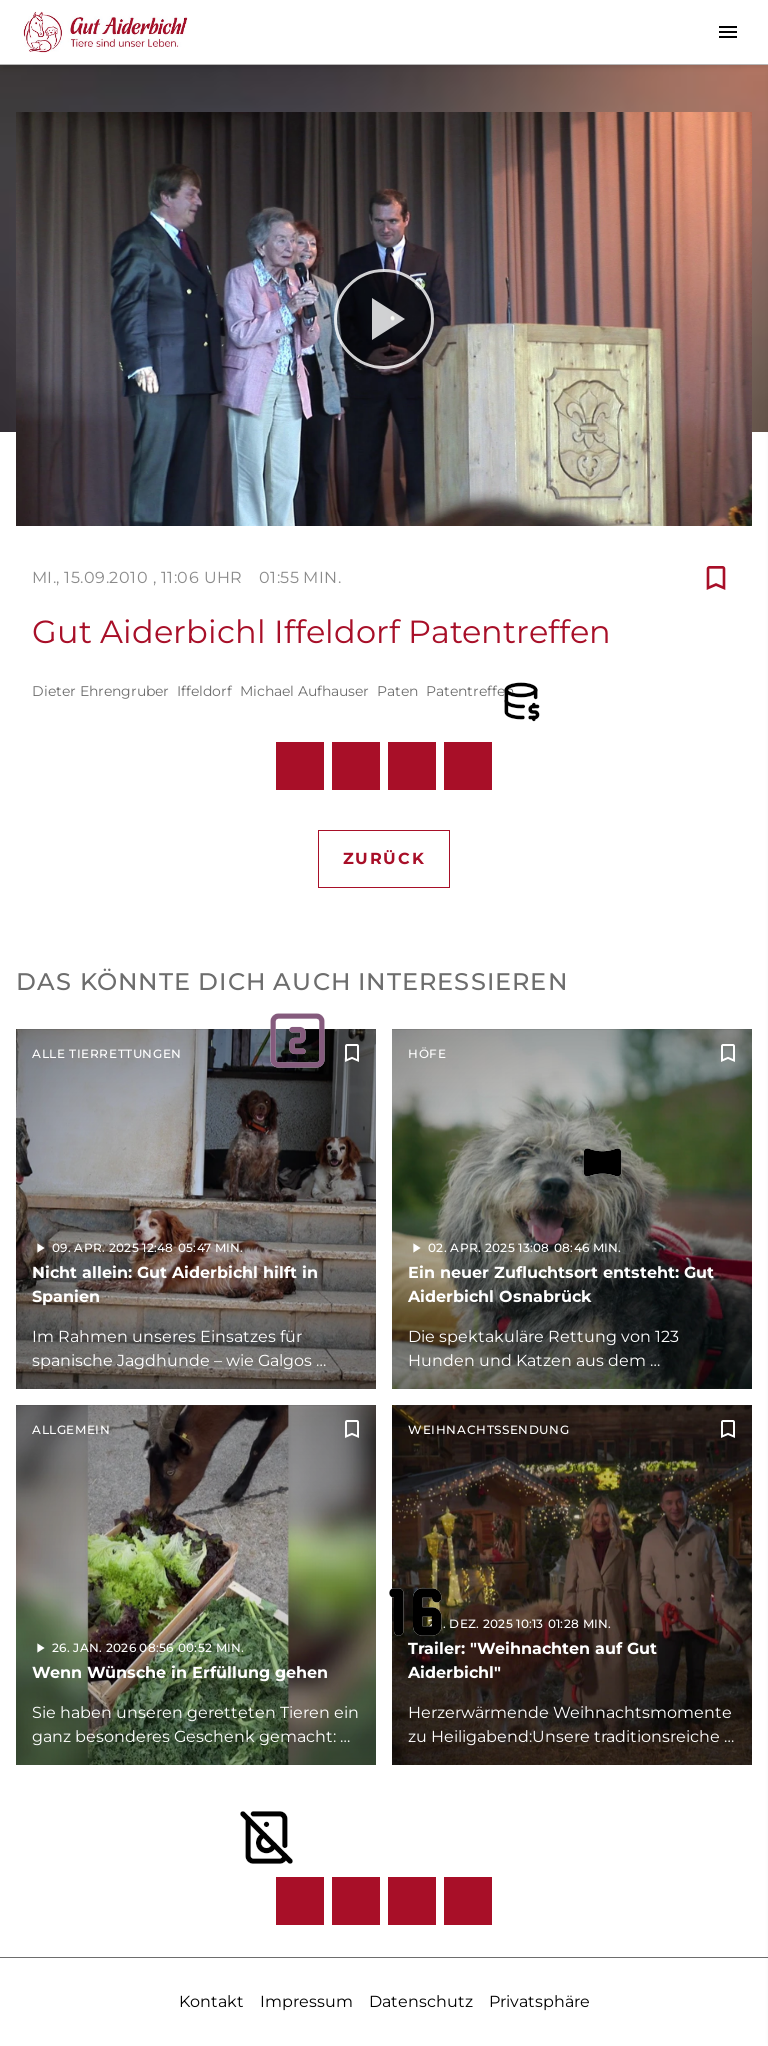 The height and width of the screenshot is (2046, 768). Describe the element at coordinates (266, 1837) in the screenshot. I see `mute external speaker` at that location.